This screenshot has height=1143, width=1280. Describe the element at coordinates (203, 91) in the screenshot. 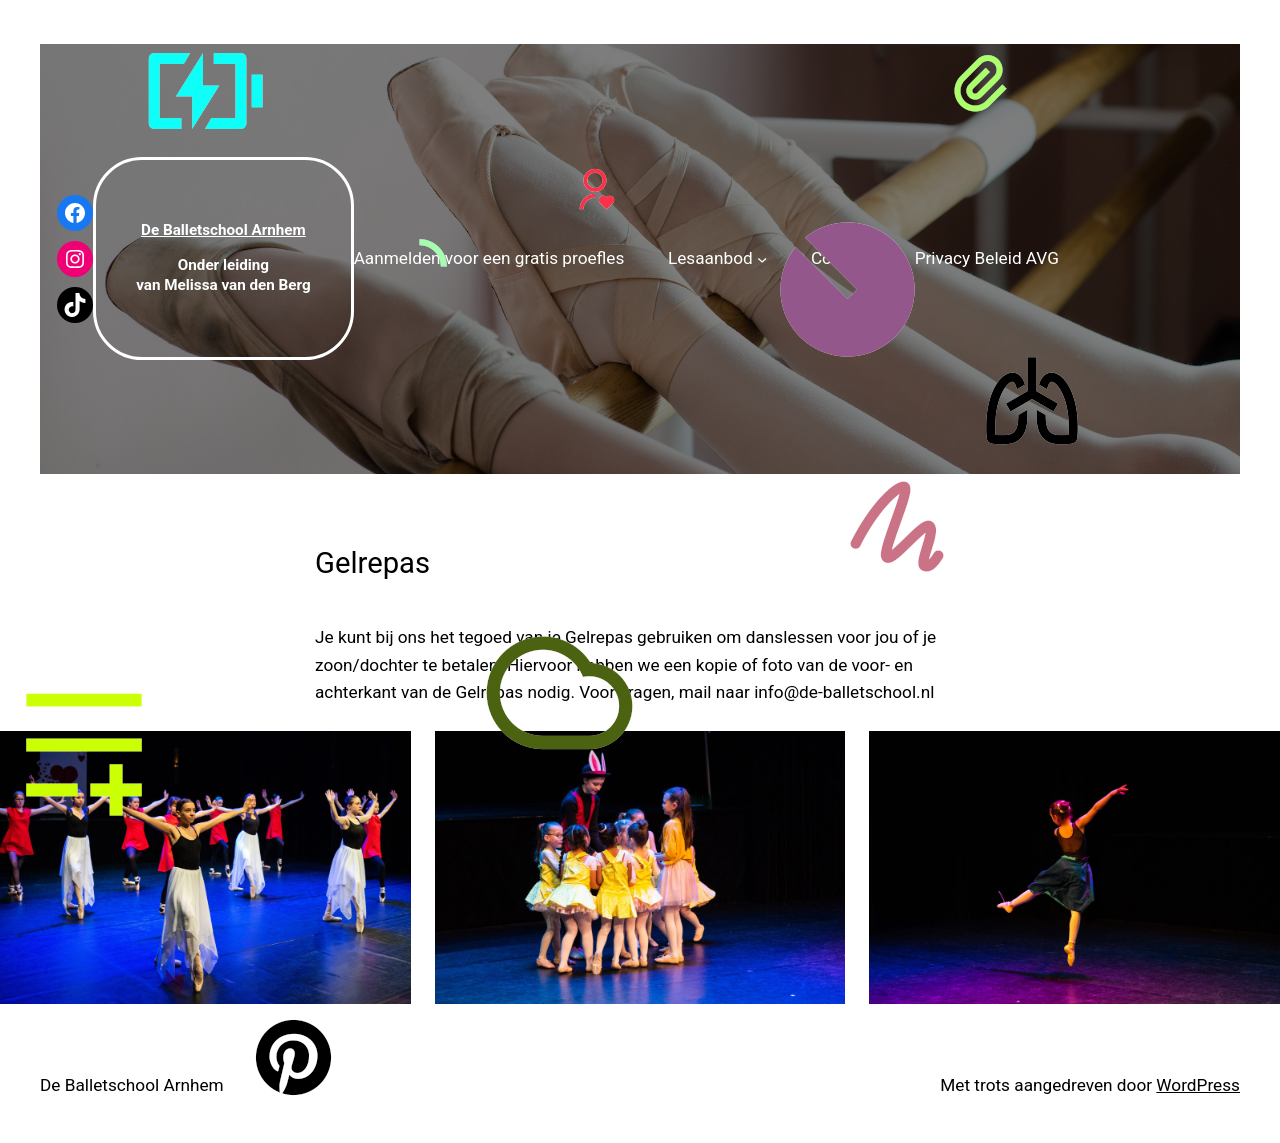

I see `indicates battery is currently charging` at that location.